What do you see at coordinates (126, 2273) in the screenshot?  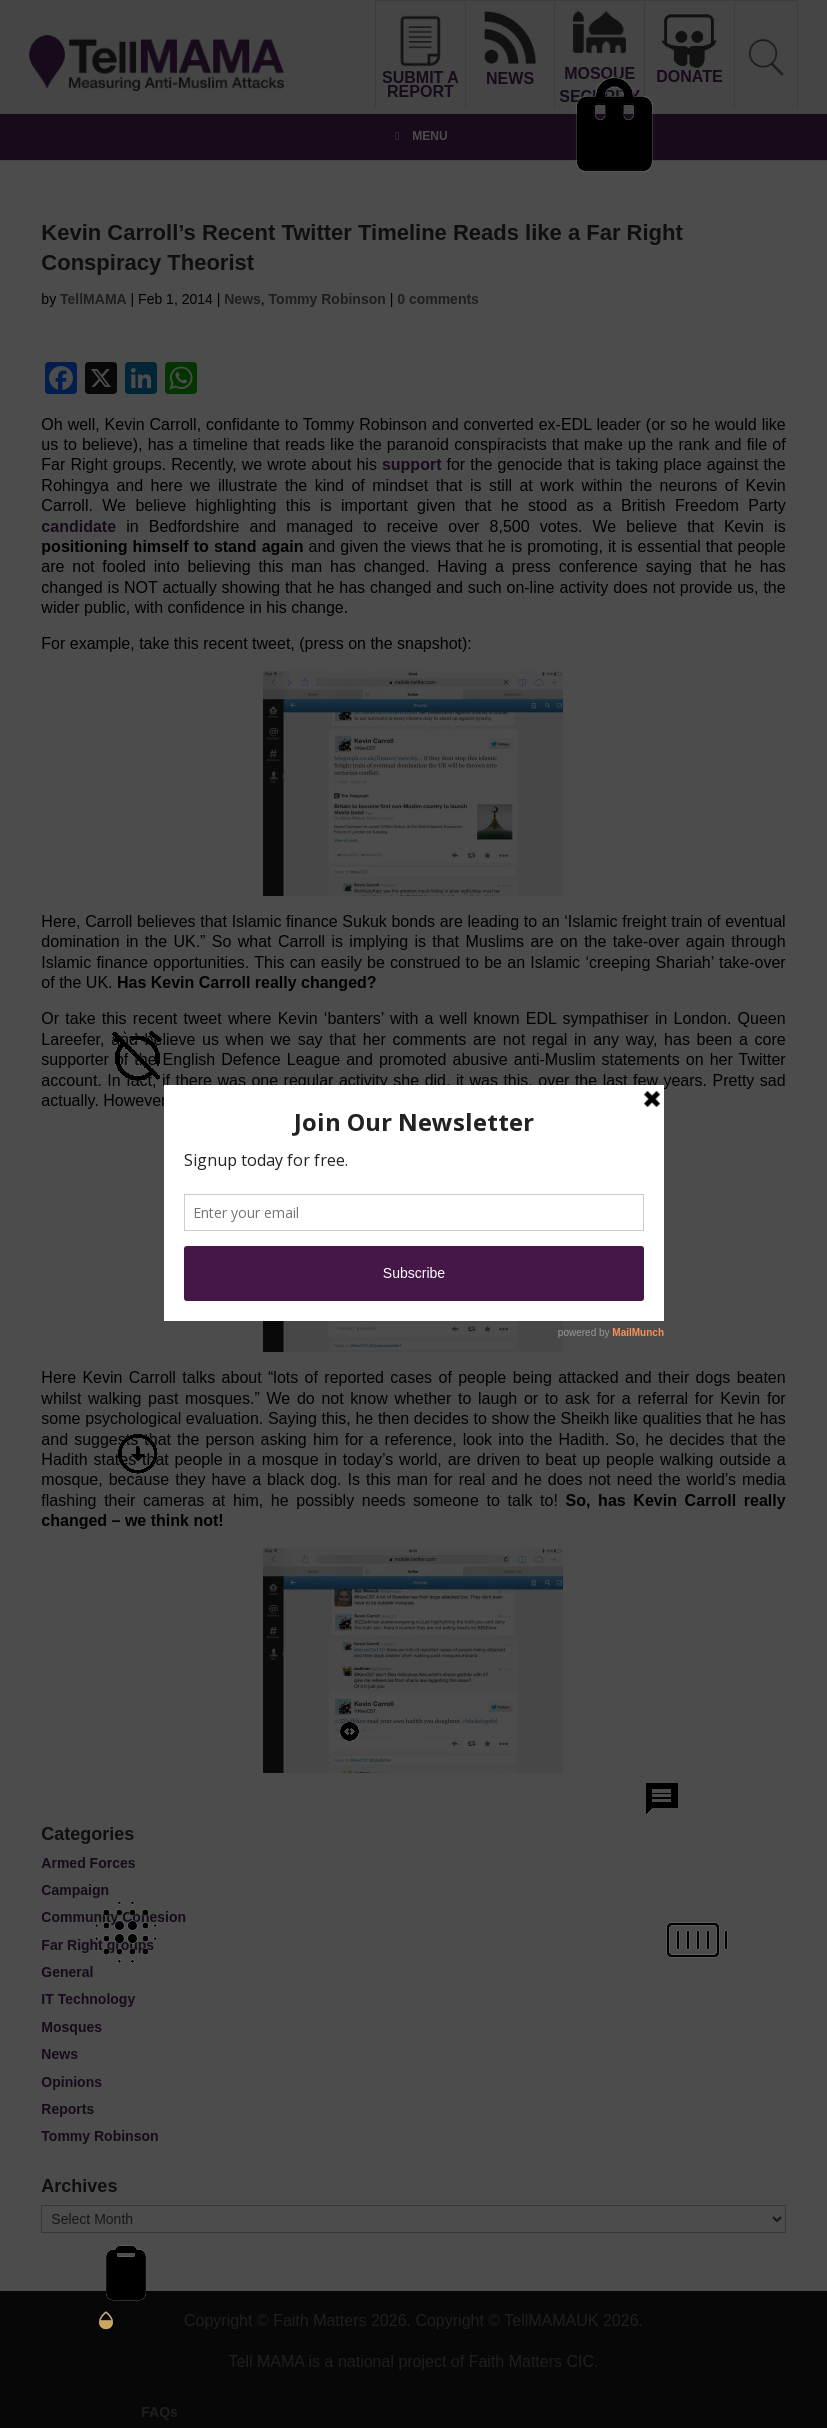 I see `view clipboard contents` at bounding box center [126, 2273].